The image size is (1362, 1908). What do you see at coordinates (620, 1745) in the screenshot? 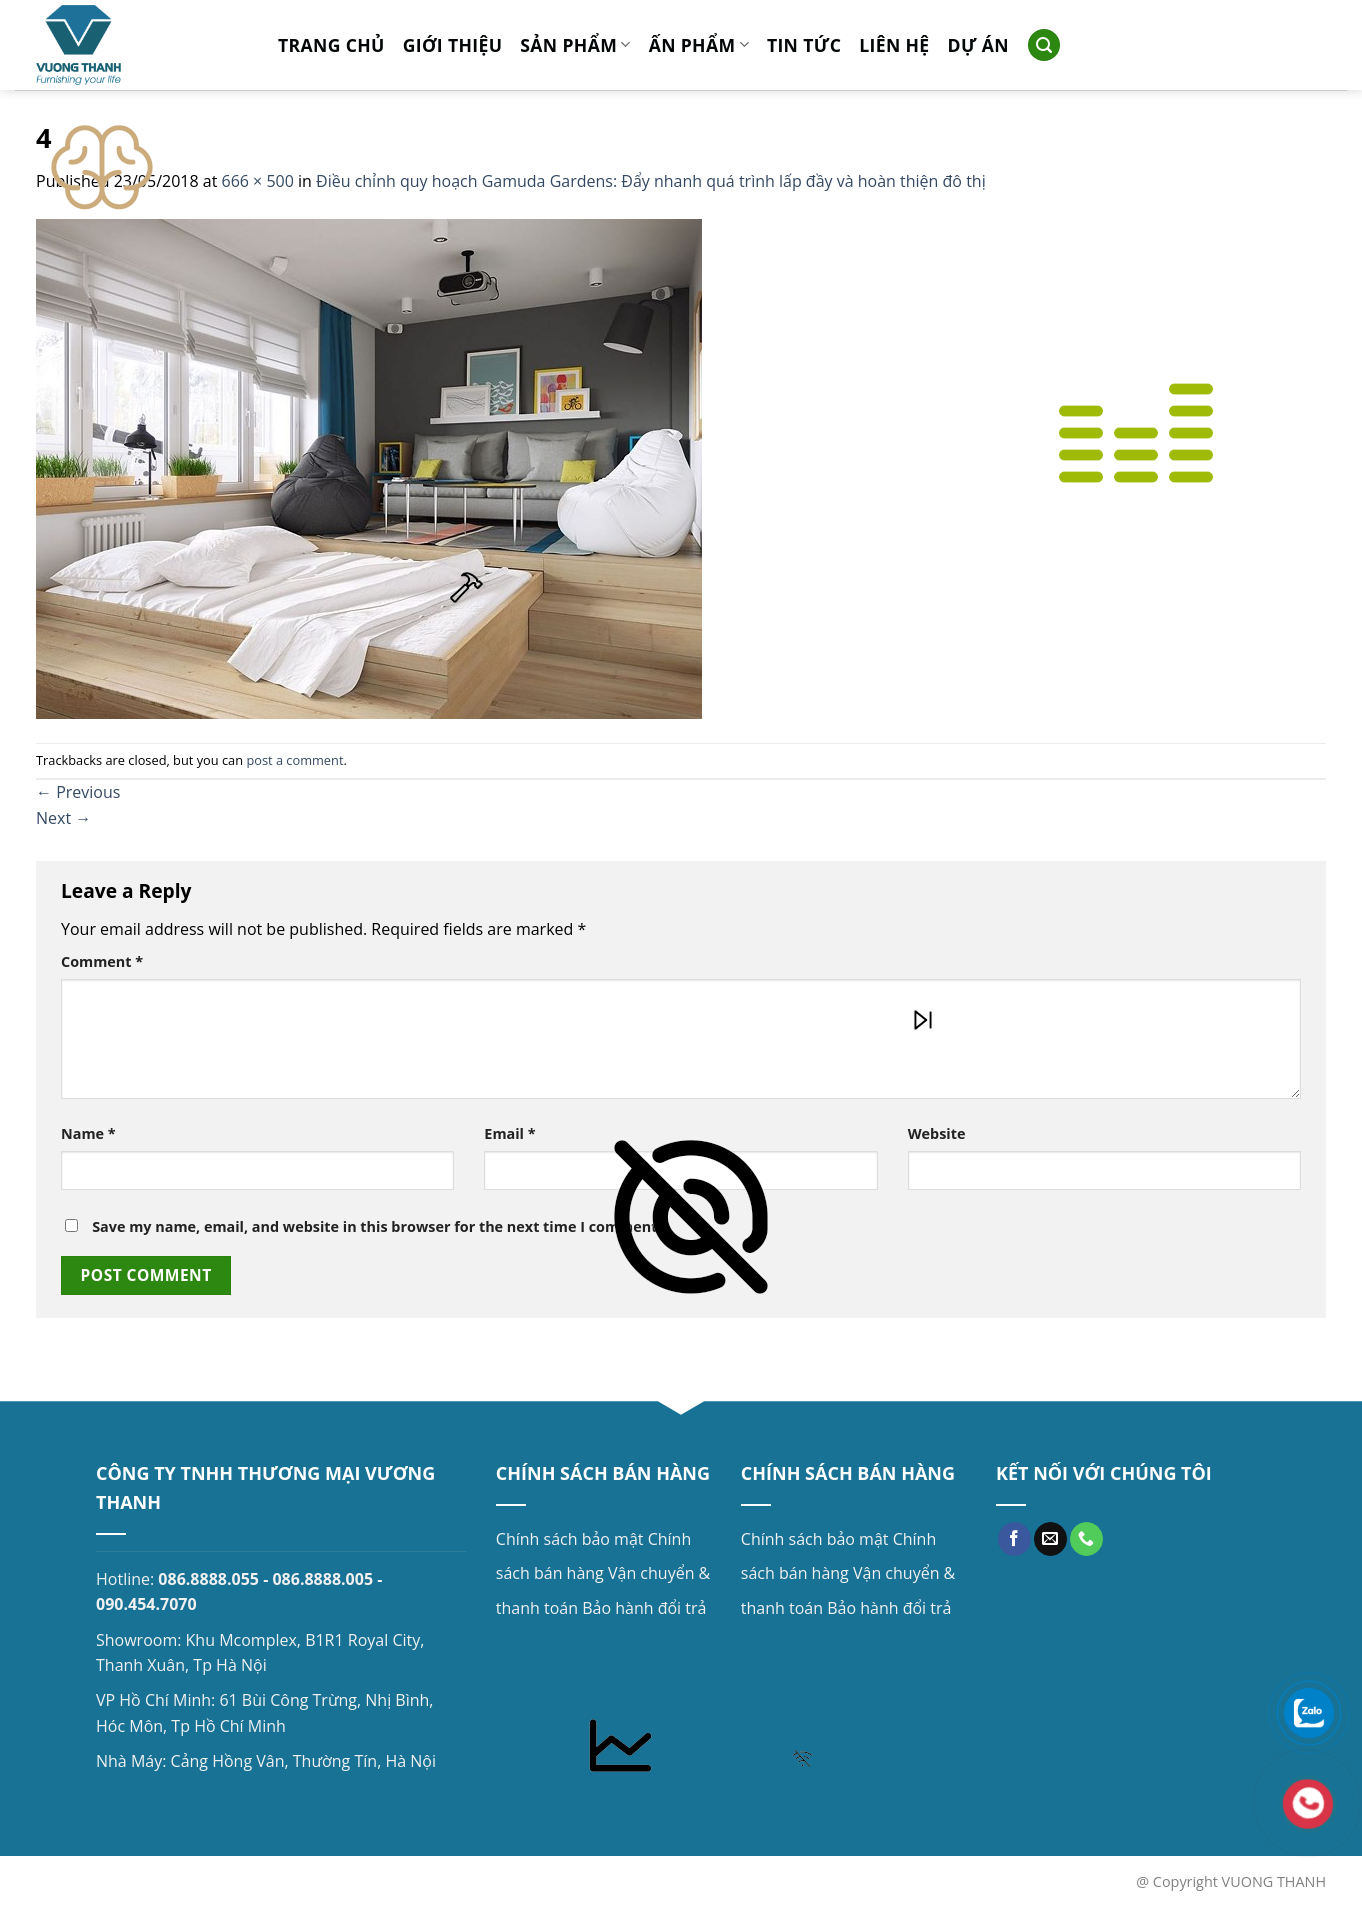
I see `view analytics or statistics` at bounding box center [620, 1745].